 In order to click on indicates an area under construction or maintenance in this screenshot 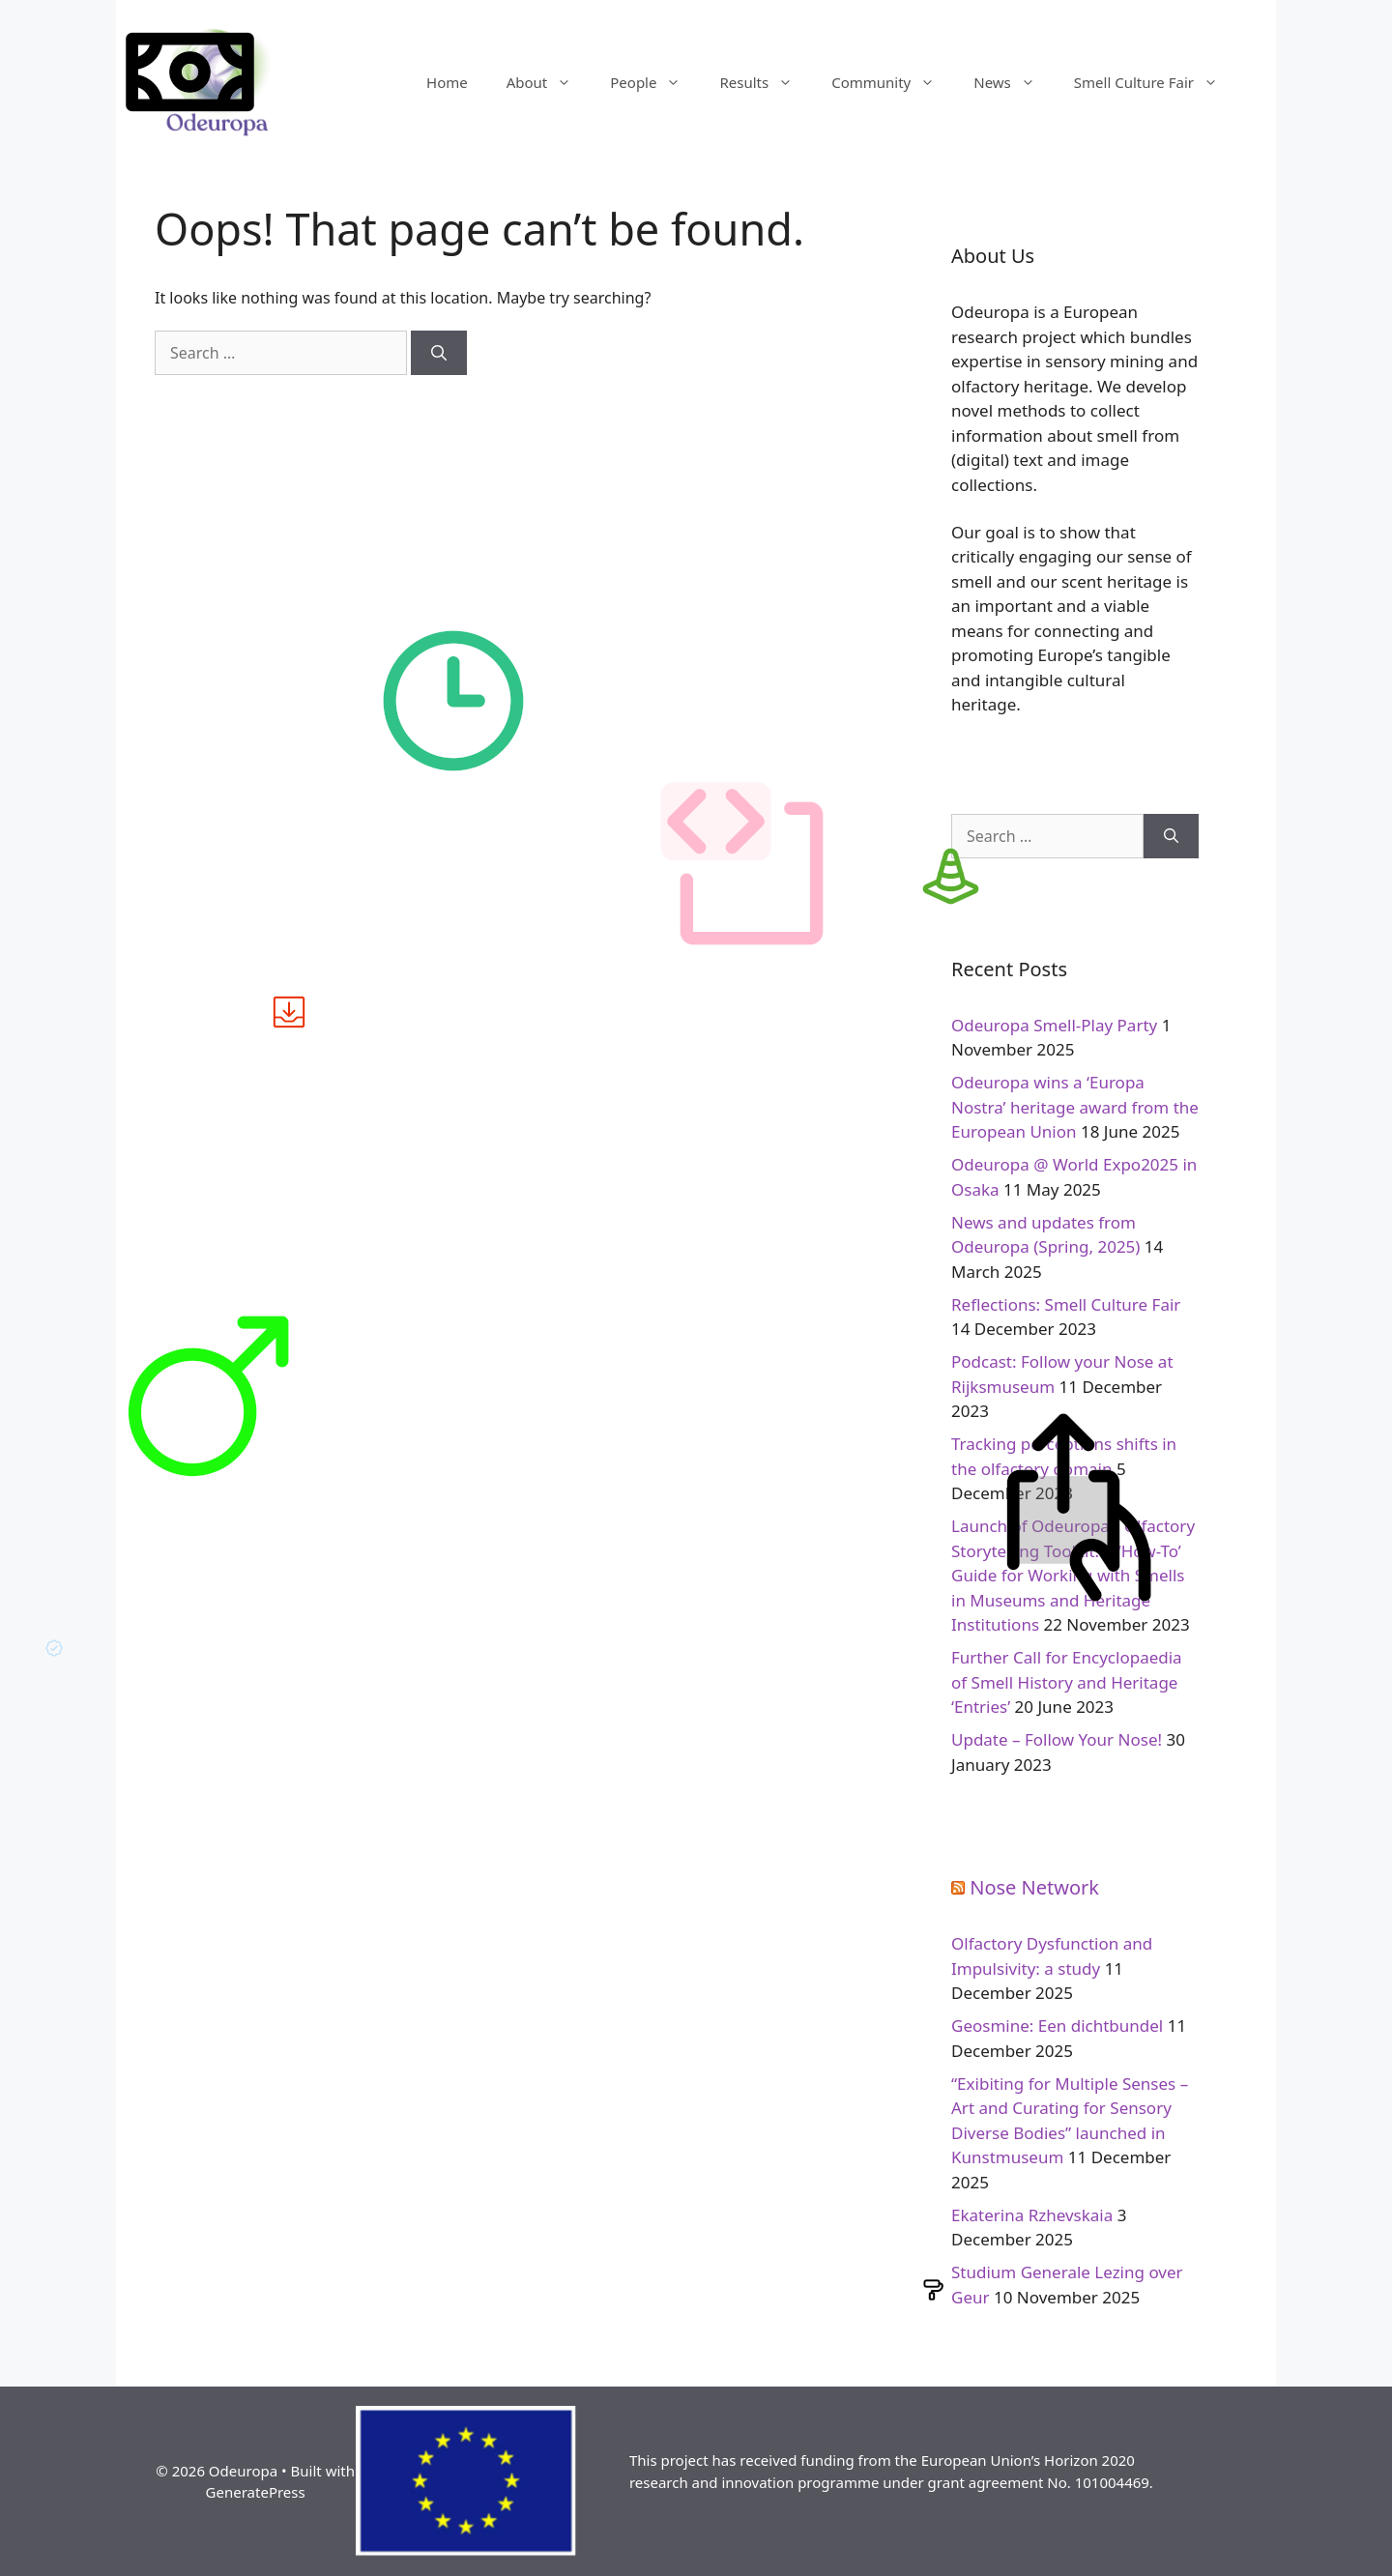, I will do `click(950, 876)`.